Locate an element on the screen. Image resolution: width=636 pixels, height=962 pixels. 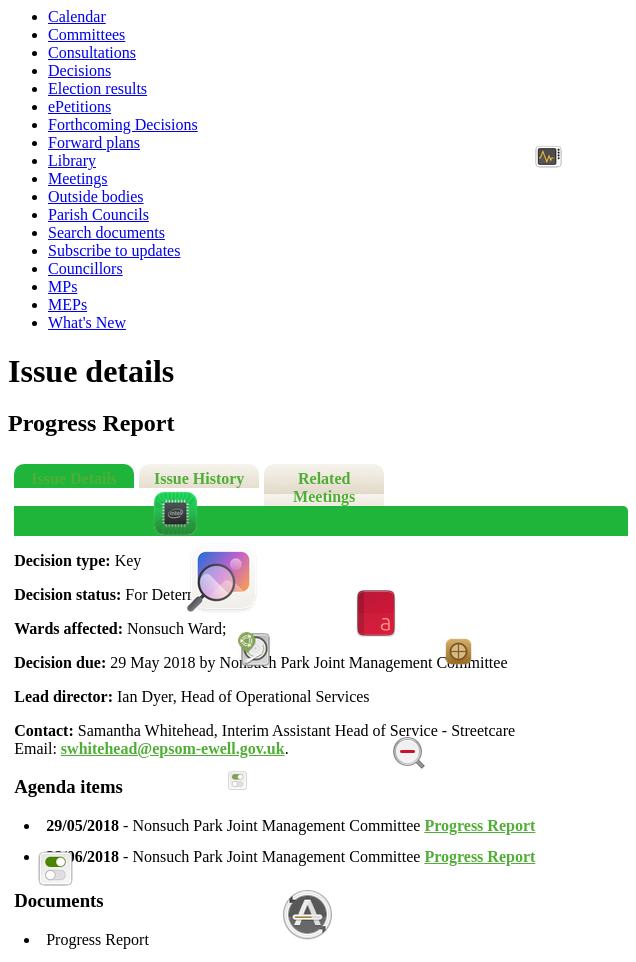
open unity tweak tool settings is located at coordinates (55, 868).